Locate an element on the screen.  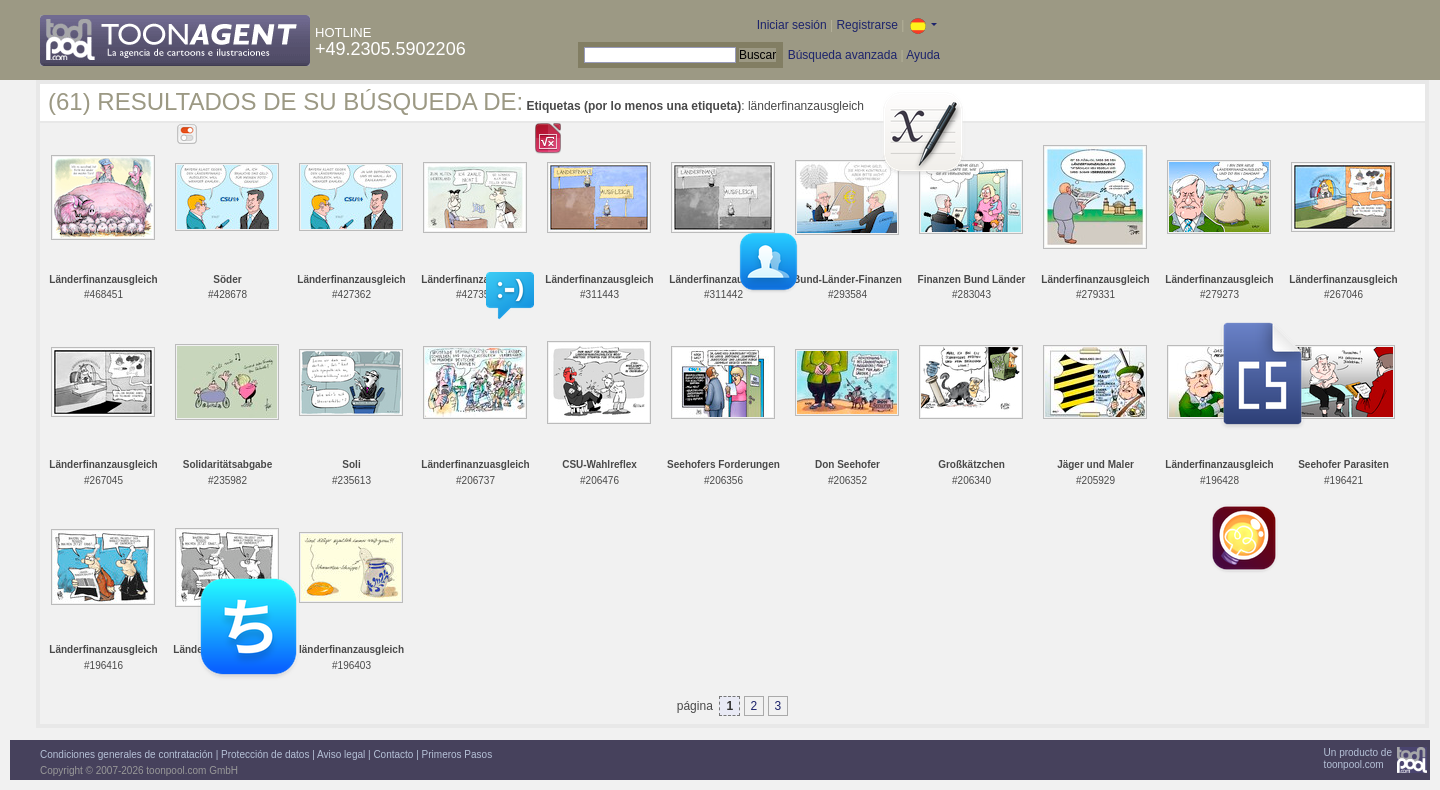
open Xournal++ note-taking app is located at coordinates (923, 132).